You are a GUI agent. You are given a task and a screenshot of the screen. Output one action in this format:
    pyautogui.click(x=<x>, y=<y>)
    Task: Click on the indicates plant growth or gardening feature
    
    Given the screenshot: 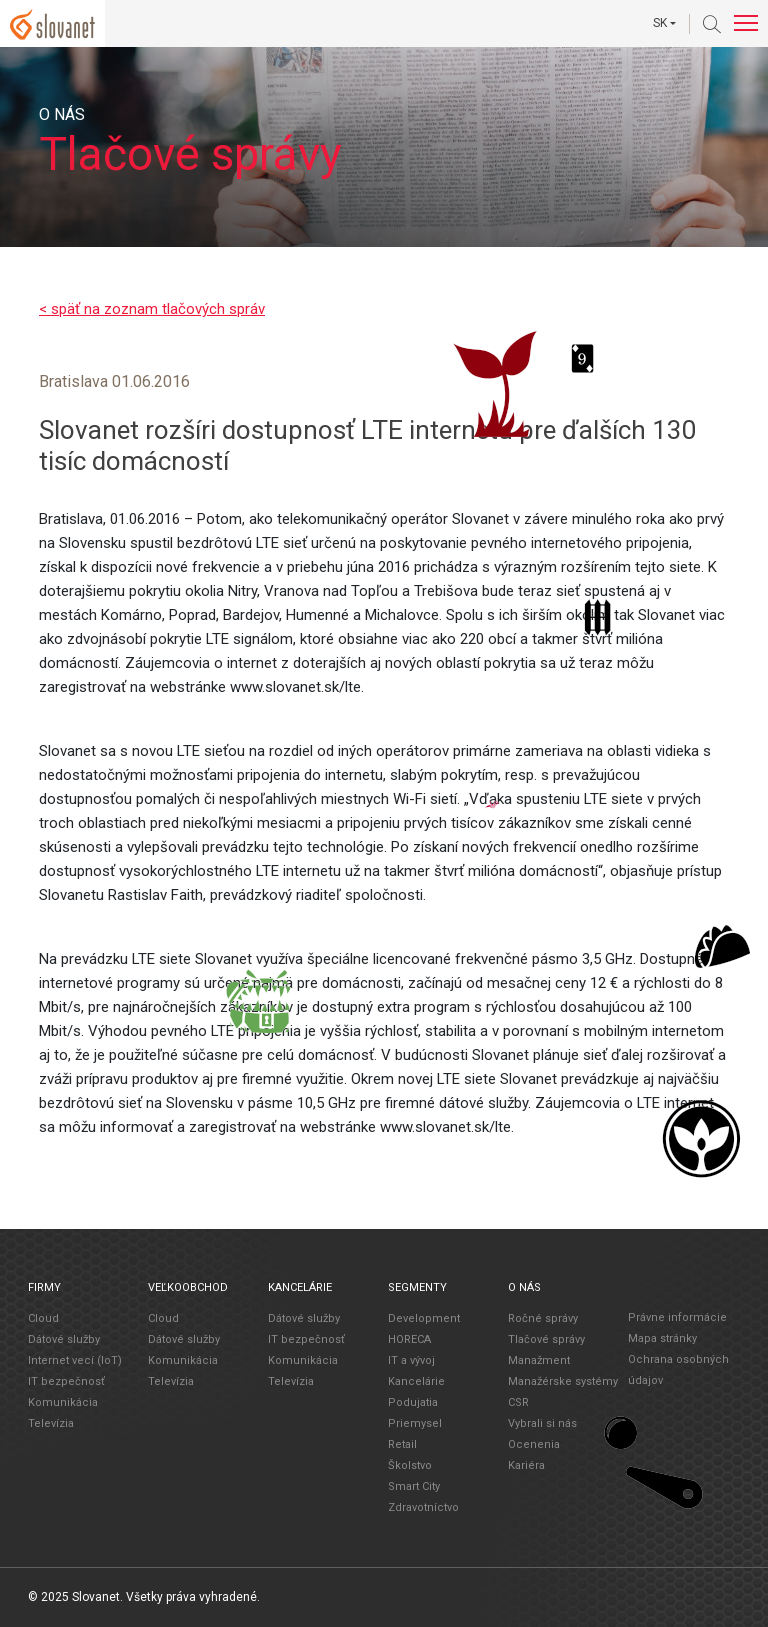 What is the action you would take?
    pyautogui.click(x=701, y=1138)
    